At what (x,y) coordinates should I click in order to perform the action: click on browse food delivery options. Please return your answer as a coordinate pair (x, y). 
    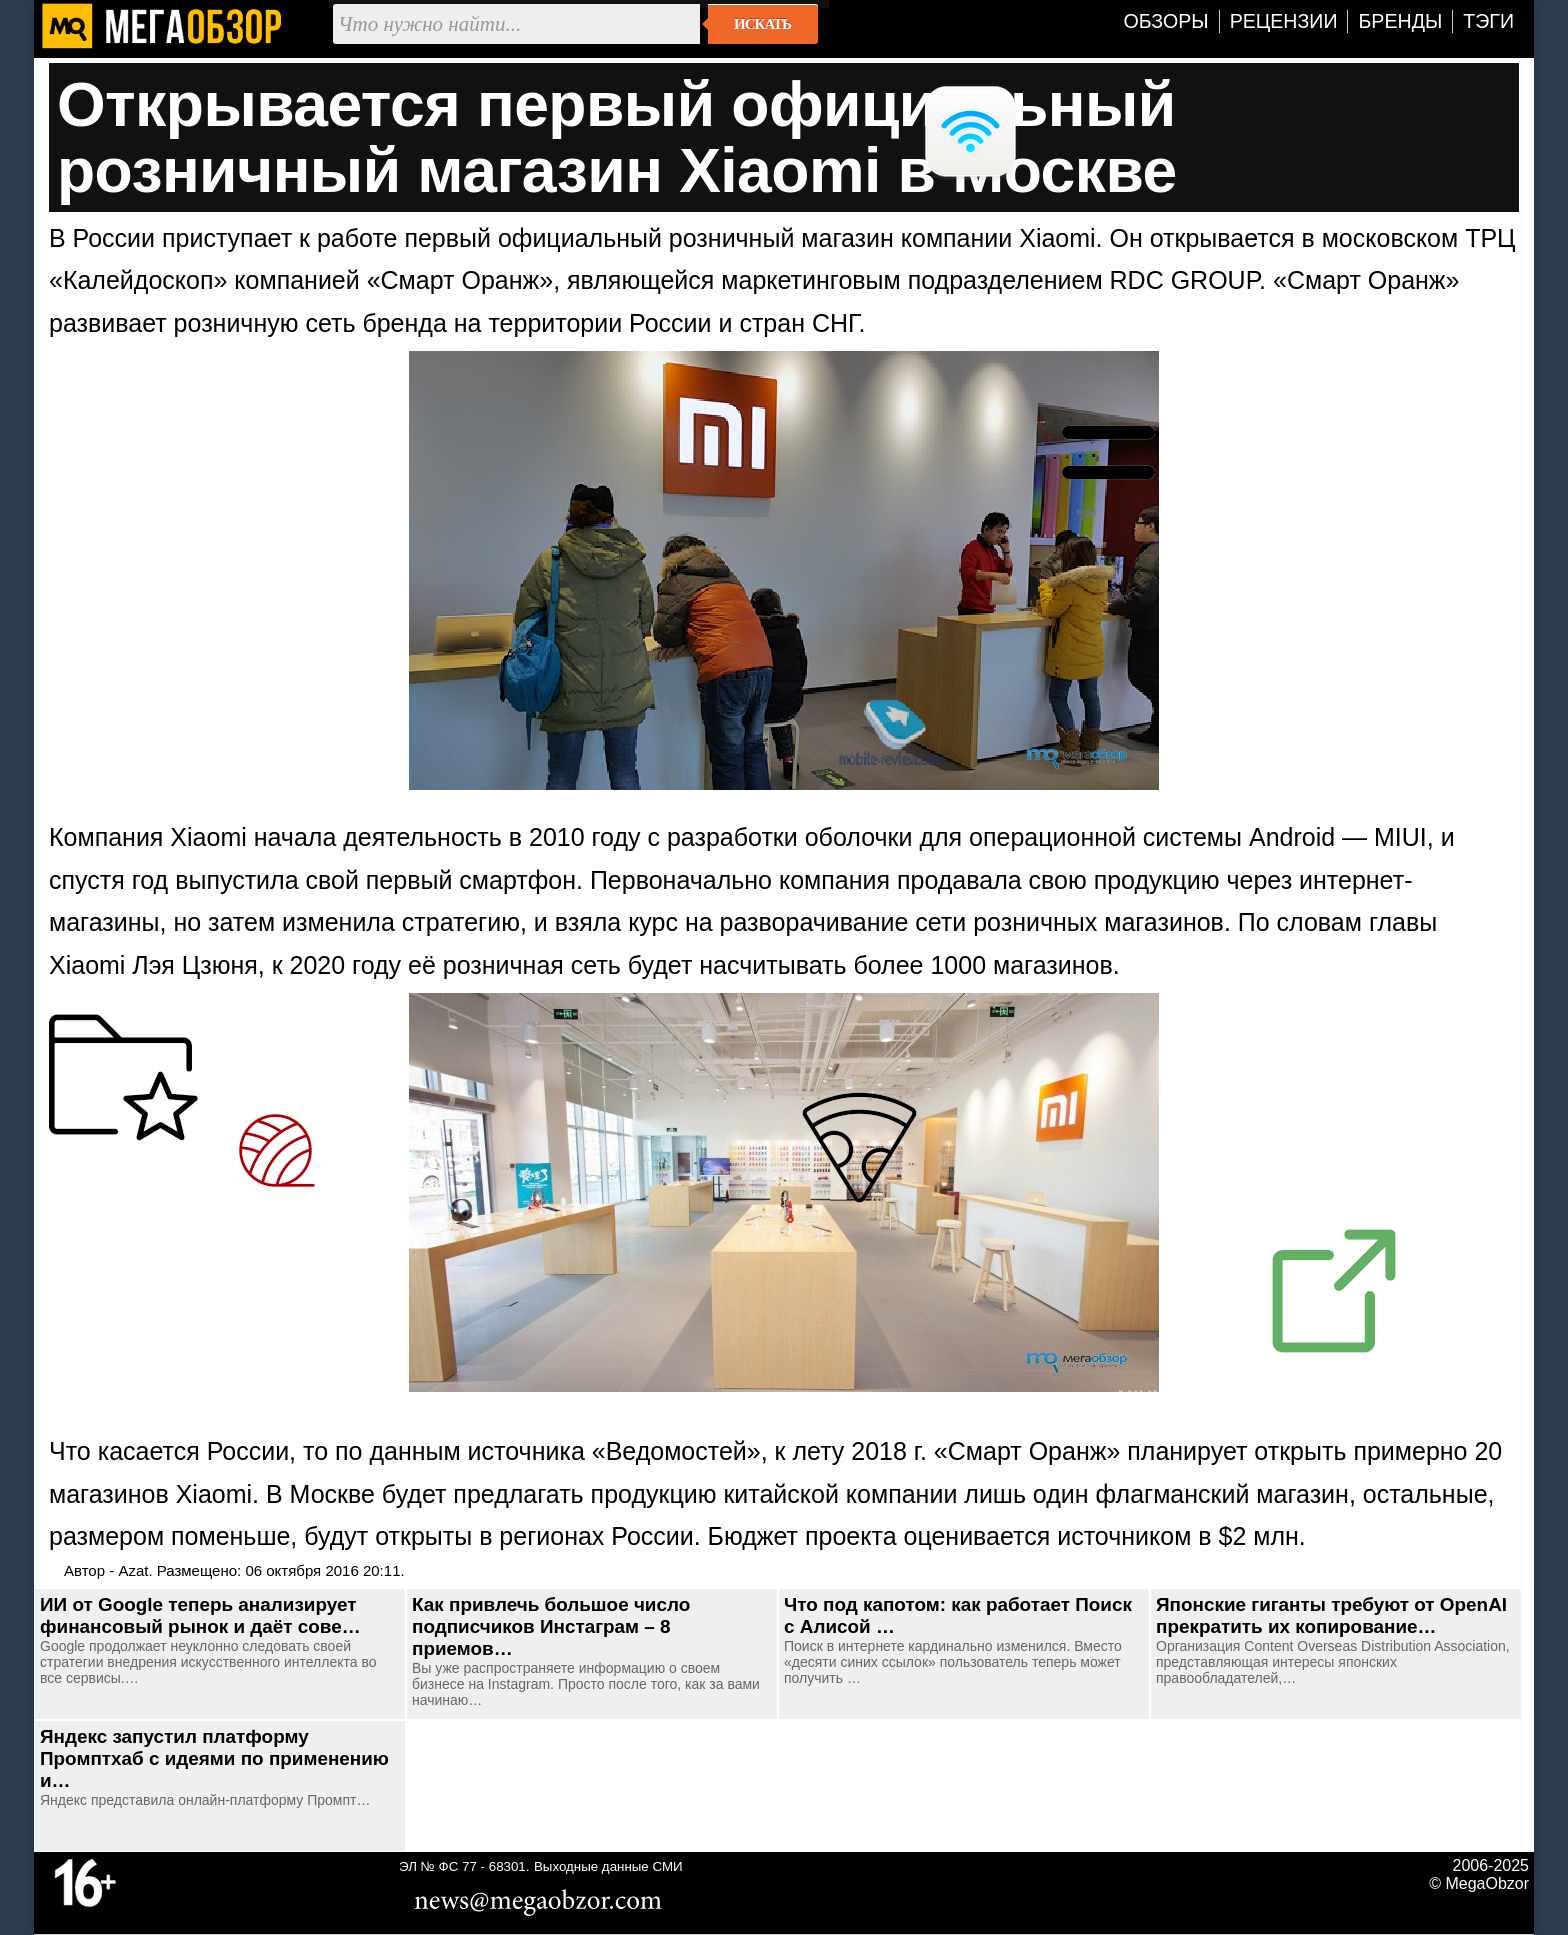
    Looking at the image, I should click on (859, 1145).